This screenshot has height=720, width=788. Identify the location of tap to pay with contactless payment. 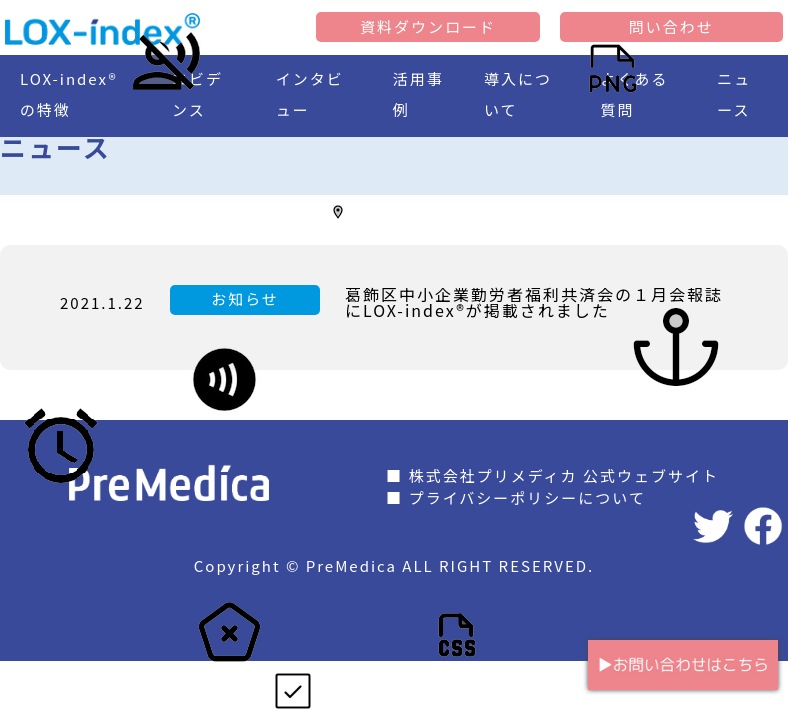
(224, 379).